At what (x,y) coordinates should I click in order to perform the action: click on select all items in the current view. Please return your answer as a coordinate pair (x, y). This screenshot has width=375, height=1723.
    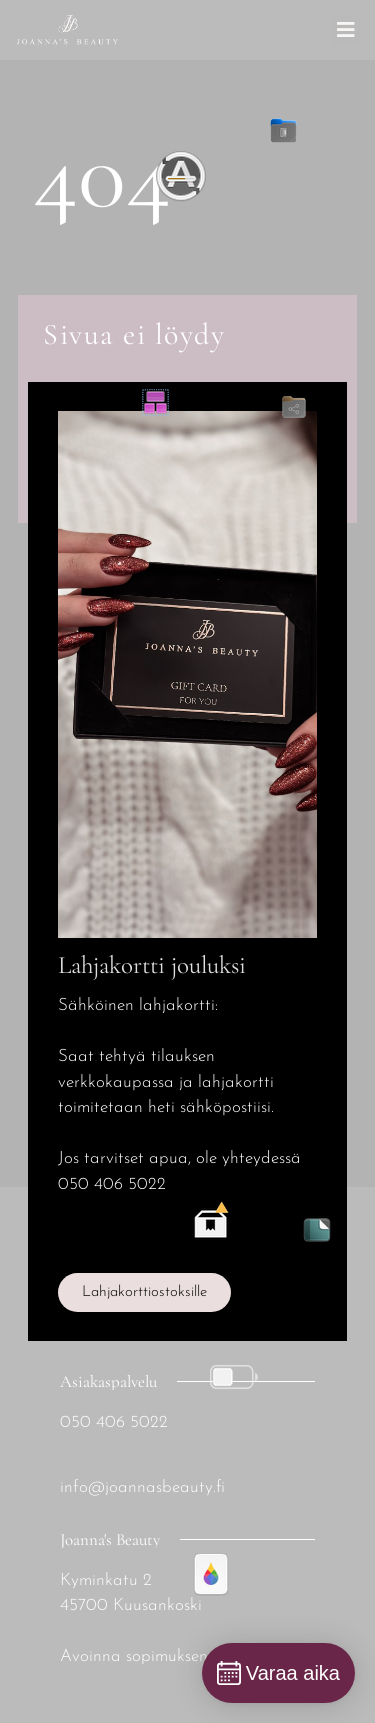
    Looking at the image, I should click on (155, 402).